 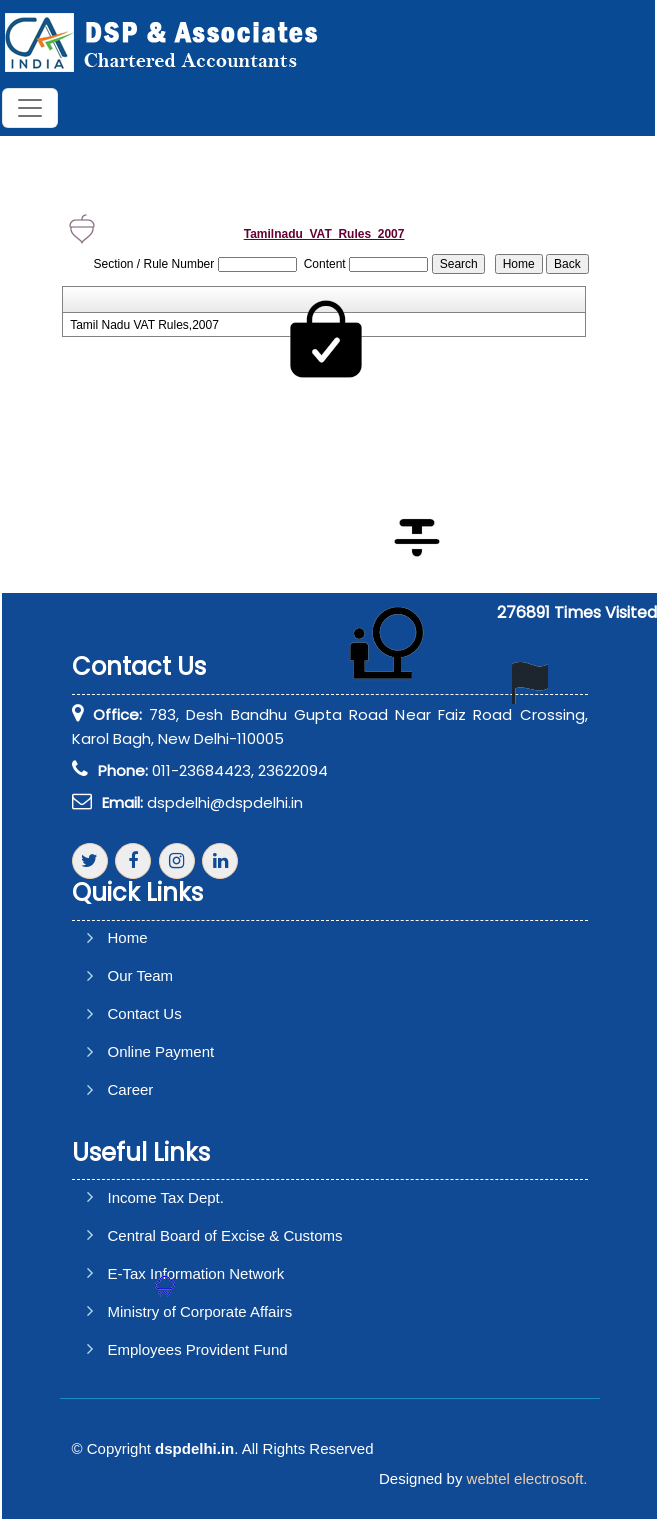 What do you see at coordinates (417, 539) in the screenshot?
I see `apply strikethrough formatting to selected text` at bounding box center [417, 539].